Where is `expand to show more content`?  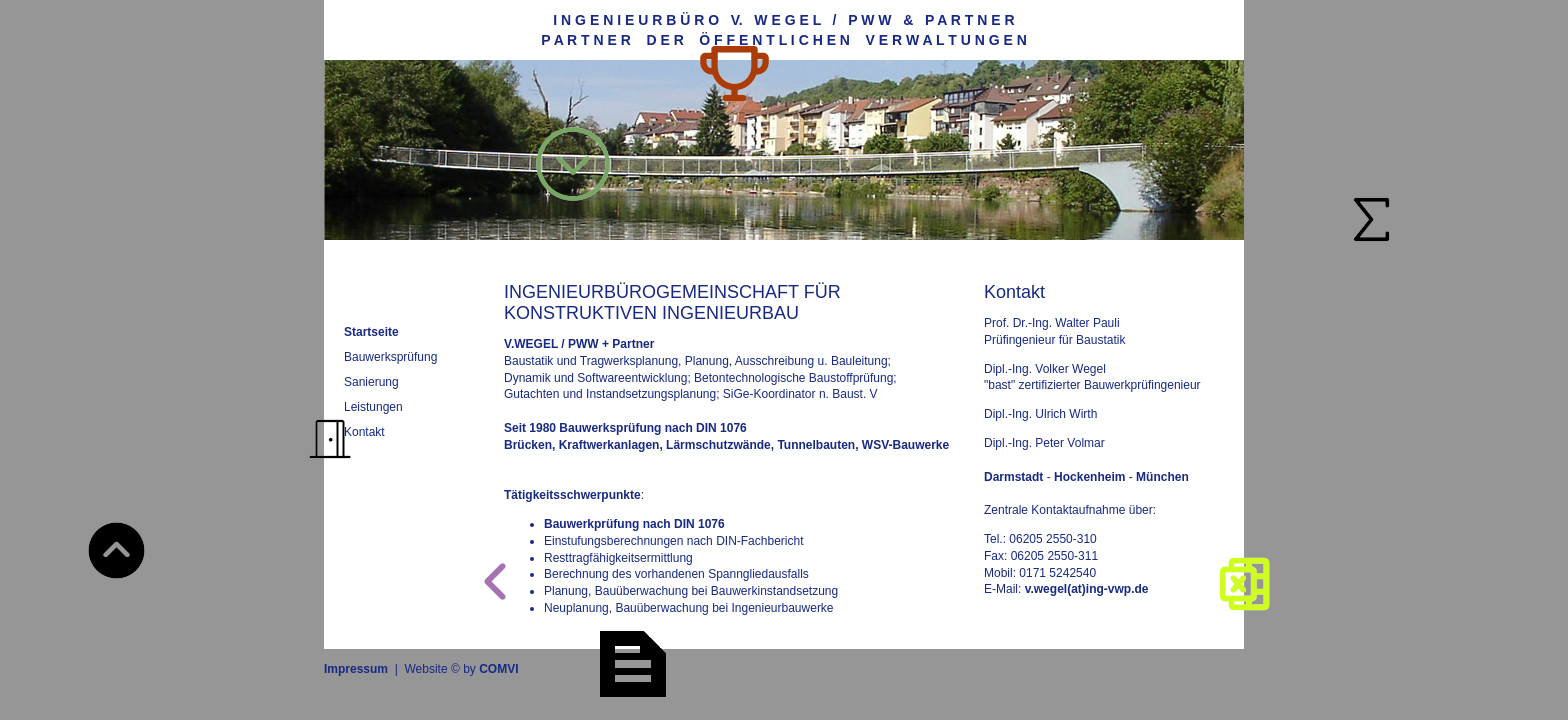 expand to show more content is located at coordinates (573, 164).